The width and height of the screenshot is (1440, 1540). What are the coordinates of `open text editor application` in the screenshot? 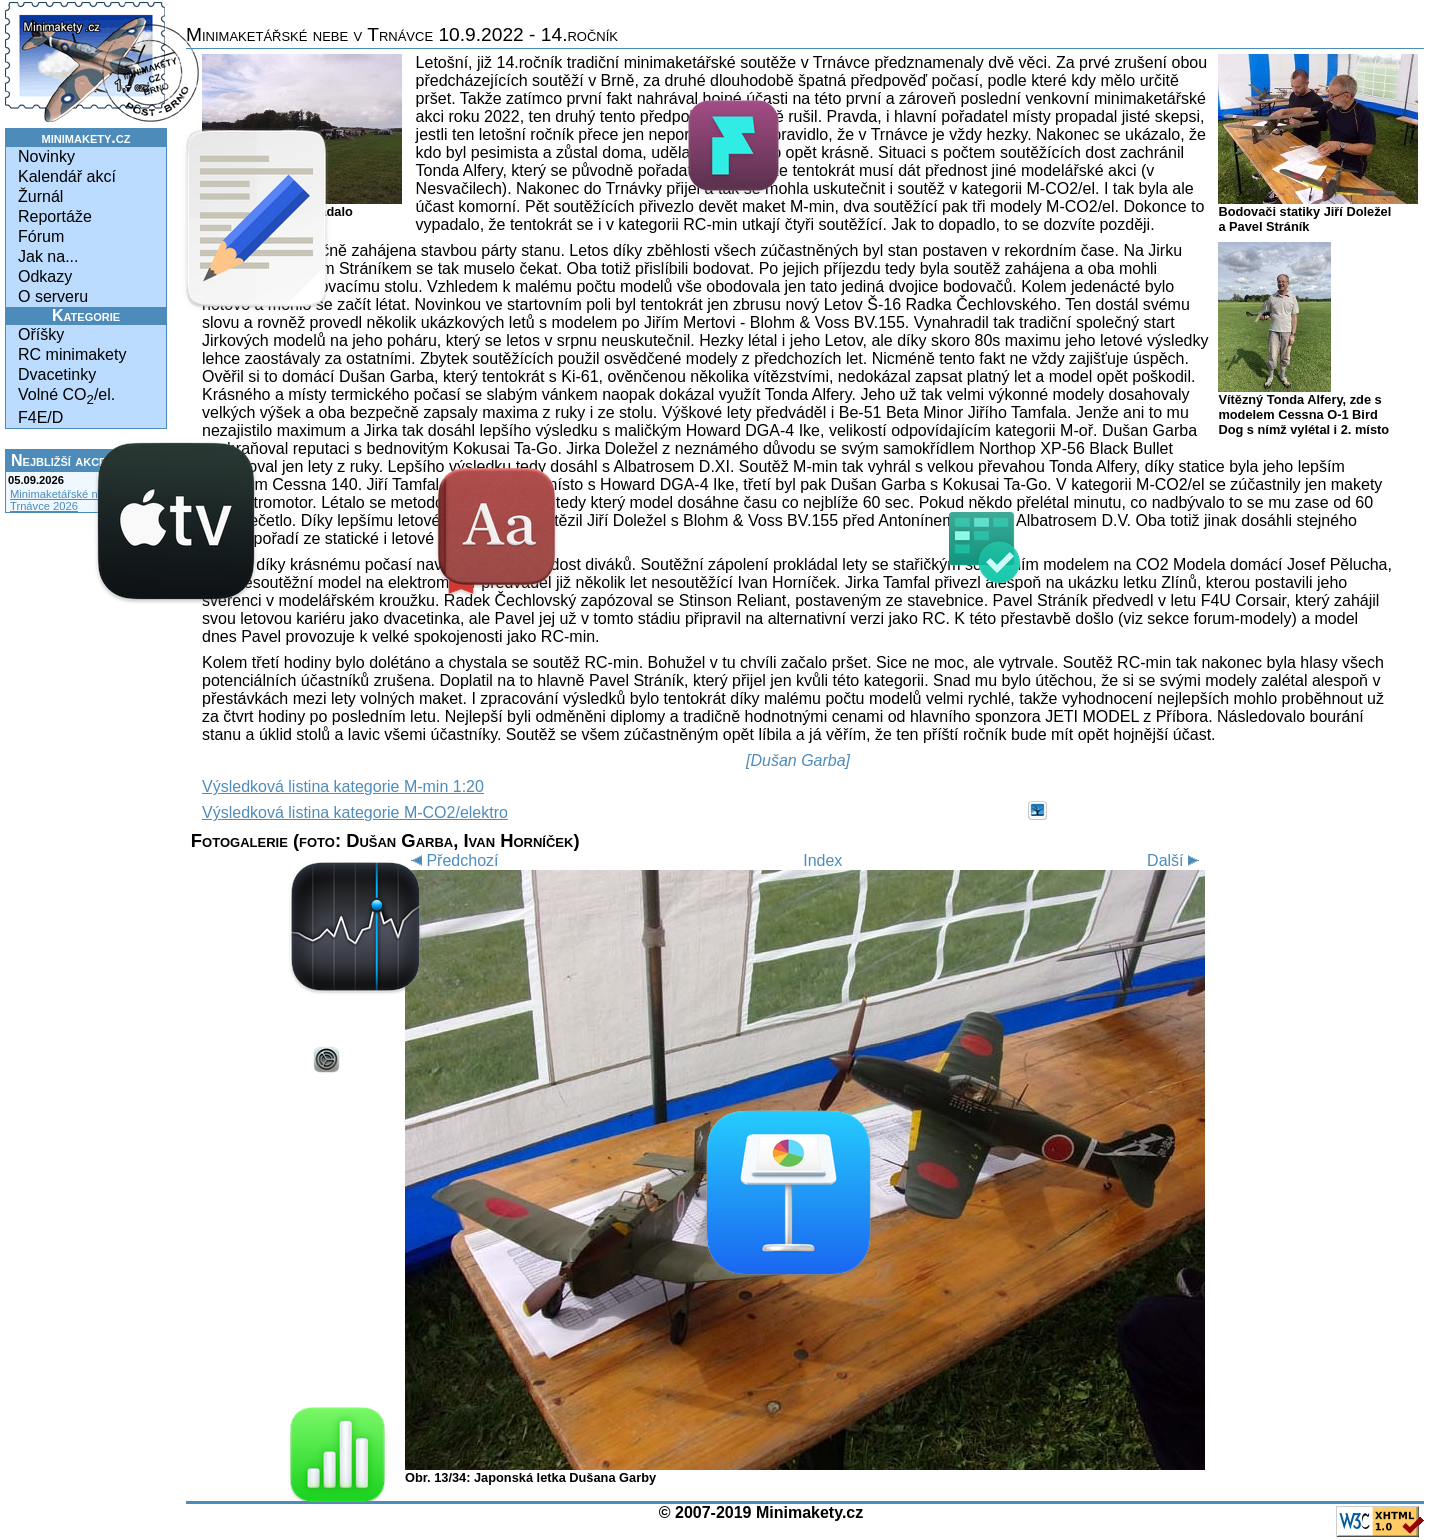 It's located at (256, 218).